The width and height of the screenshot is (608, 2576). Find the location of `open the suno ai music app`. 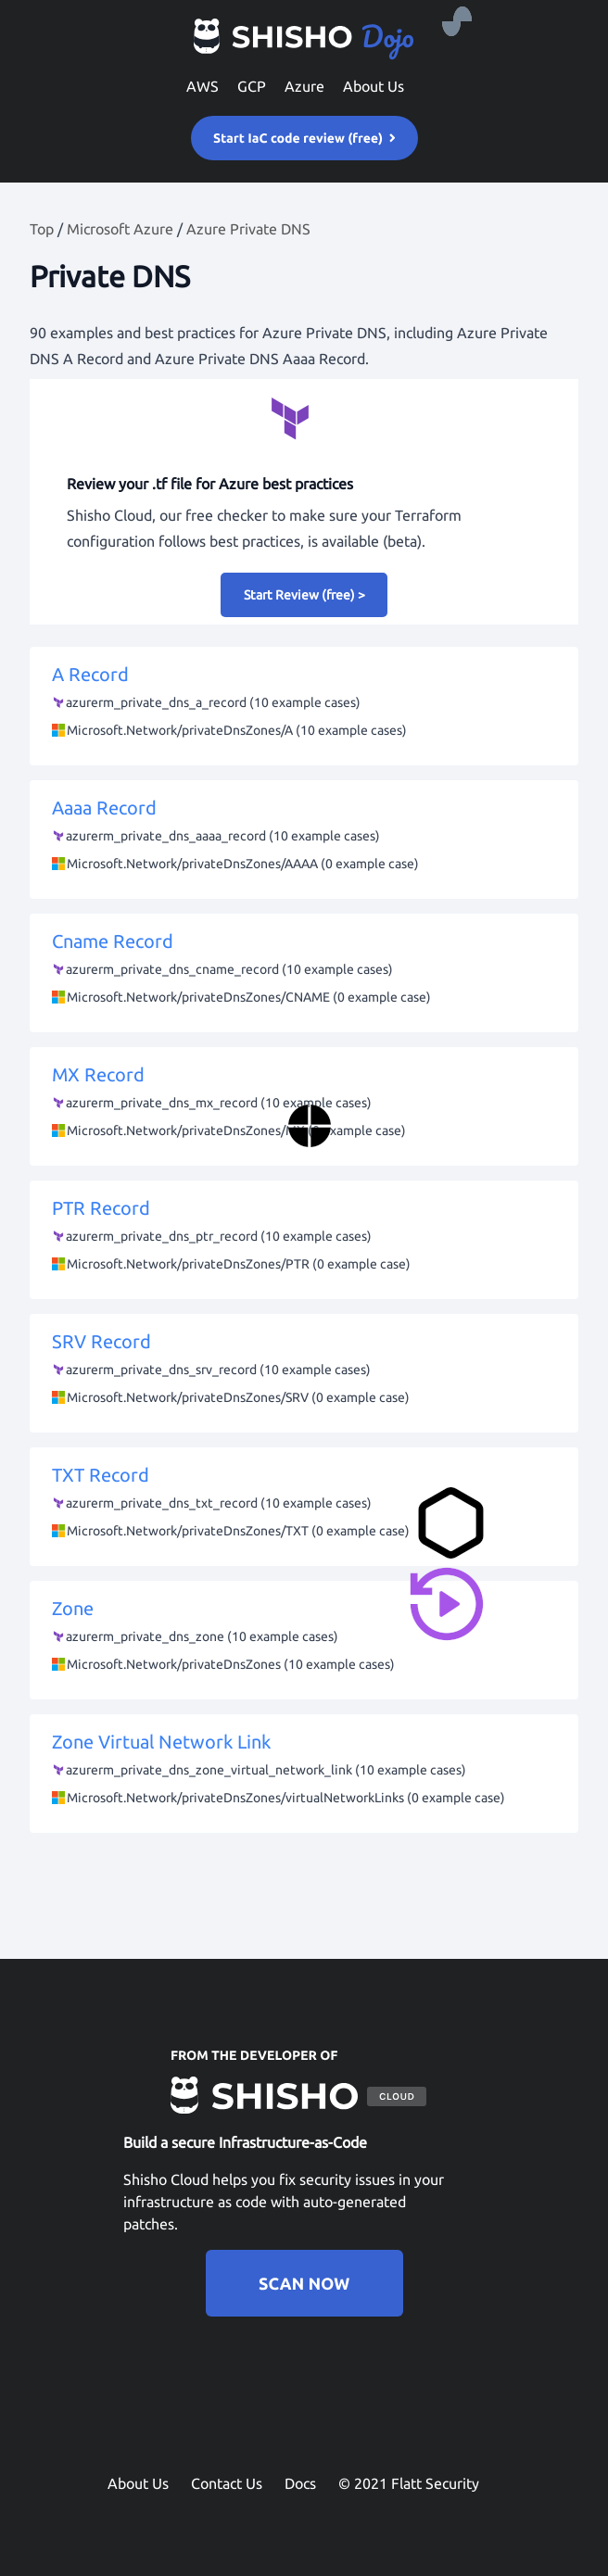

open the suno ai music app is located at coordinates (457, 21).